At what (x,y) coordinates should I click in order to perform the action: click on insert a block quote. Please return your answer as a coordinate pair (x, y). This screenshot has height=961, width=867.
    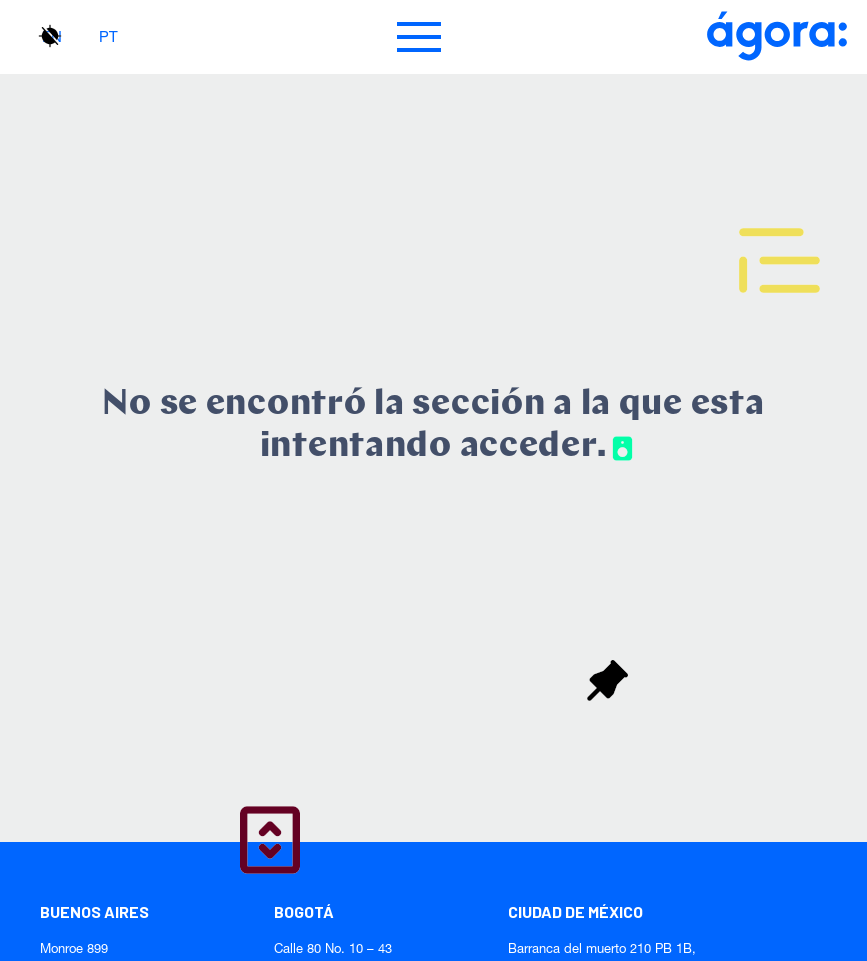
    Looking at the image, I should click on (779, 260).